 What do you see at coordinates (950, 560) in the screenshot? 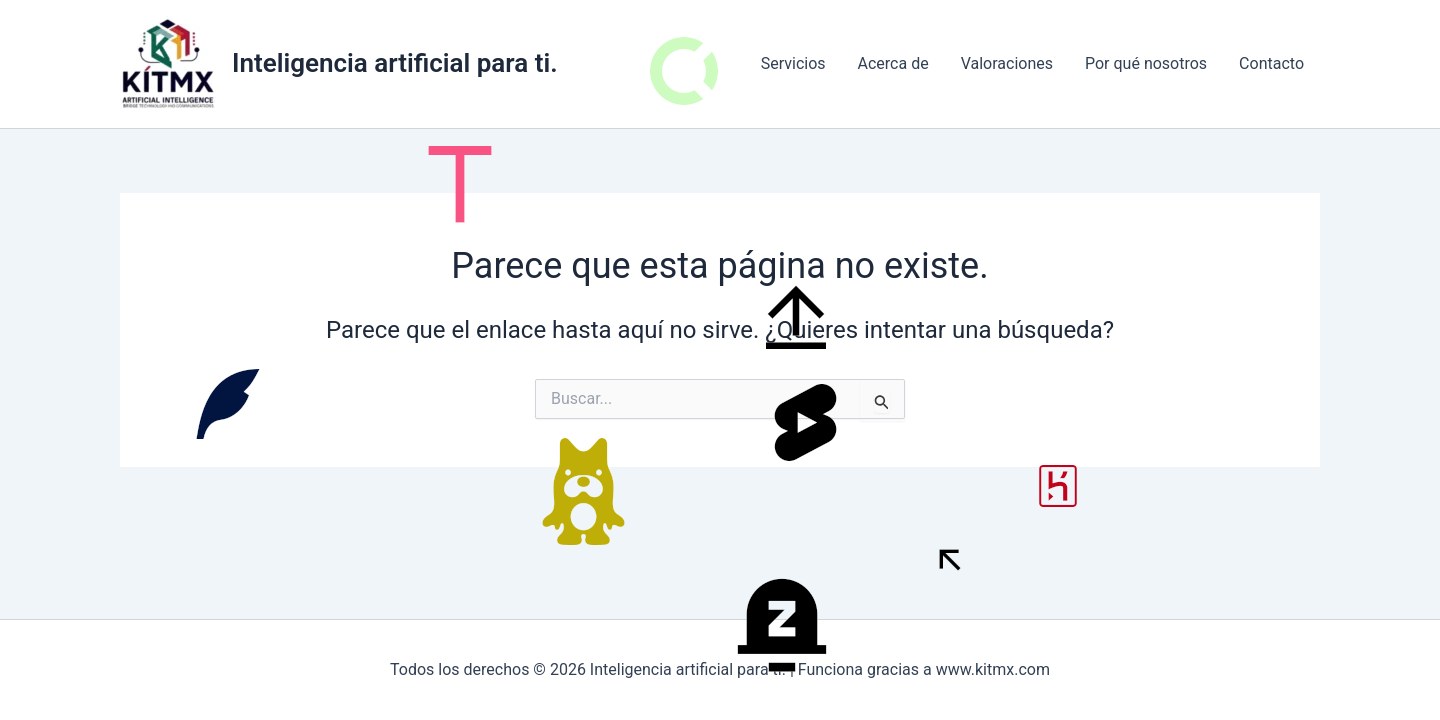
I see `navigate back and up in the interface` at bounding box center [950, 560].